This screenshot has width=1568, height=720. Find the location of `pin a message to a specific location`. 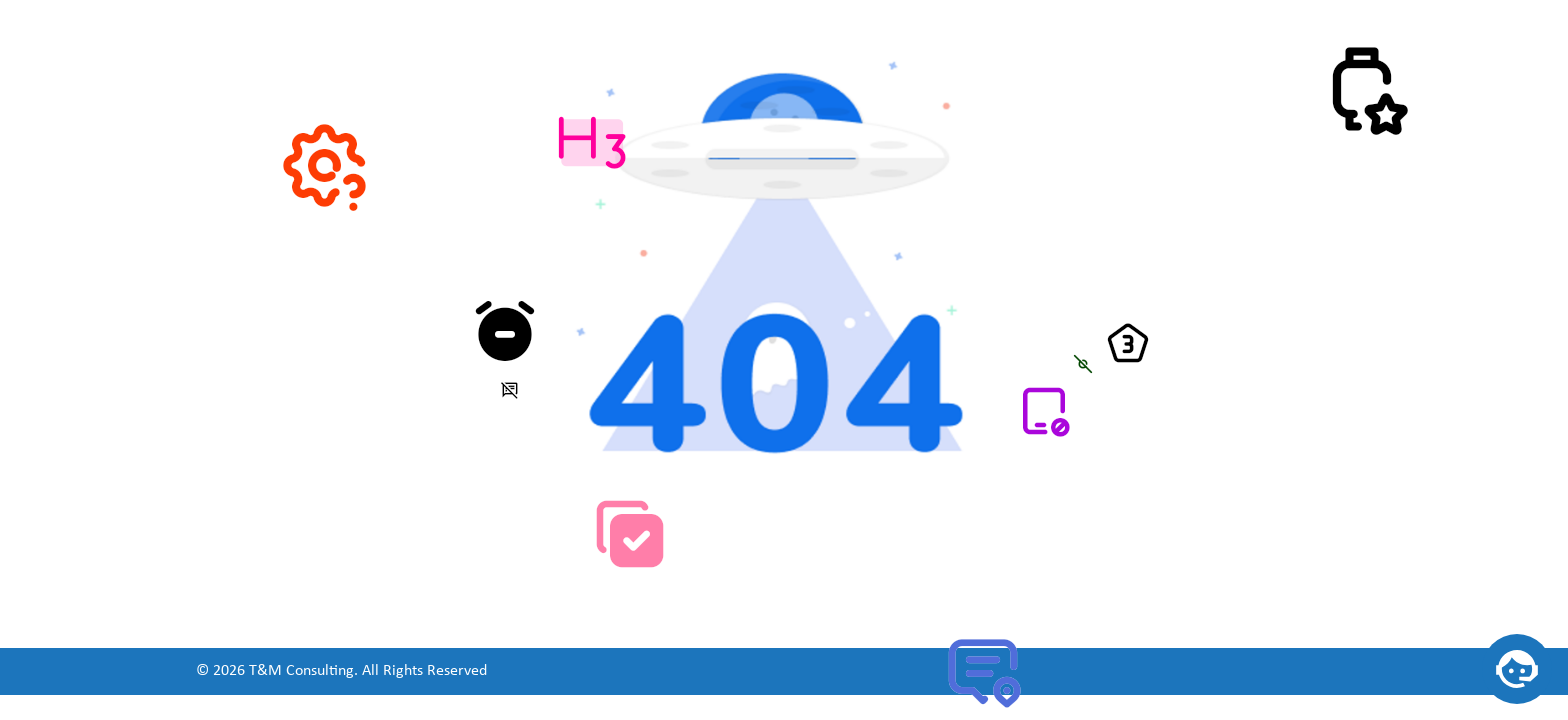

pin a message to a specific location is located at coordinates (983, 670).